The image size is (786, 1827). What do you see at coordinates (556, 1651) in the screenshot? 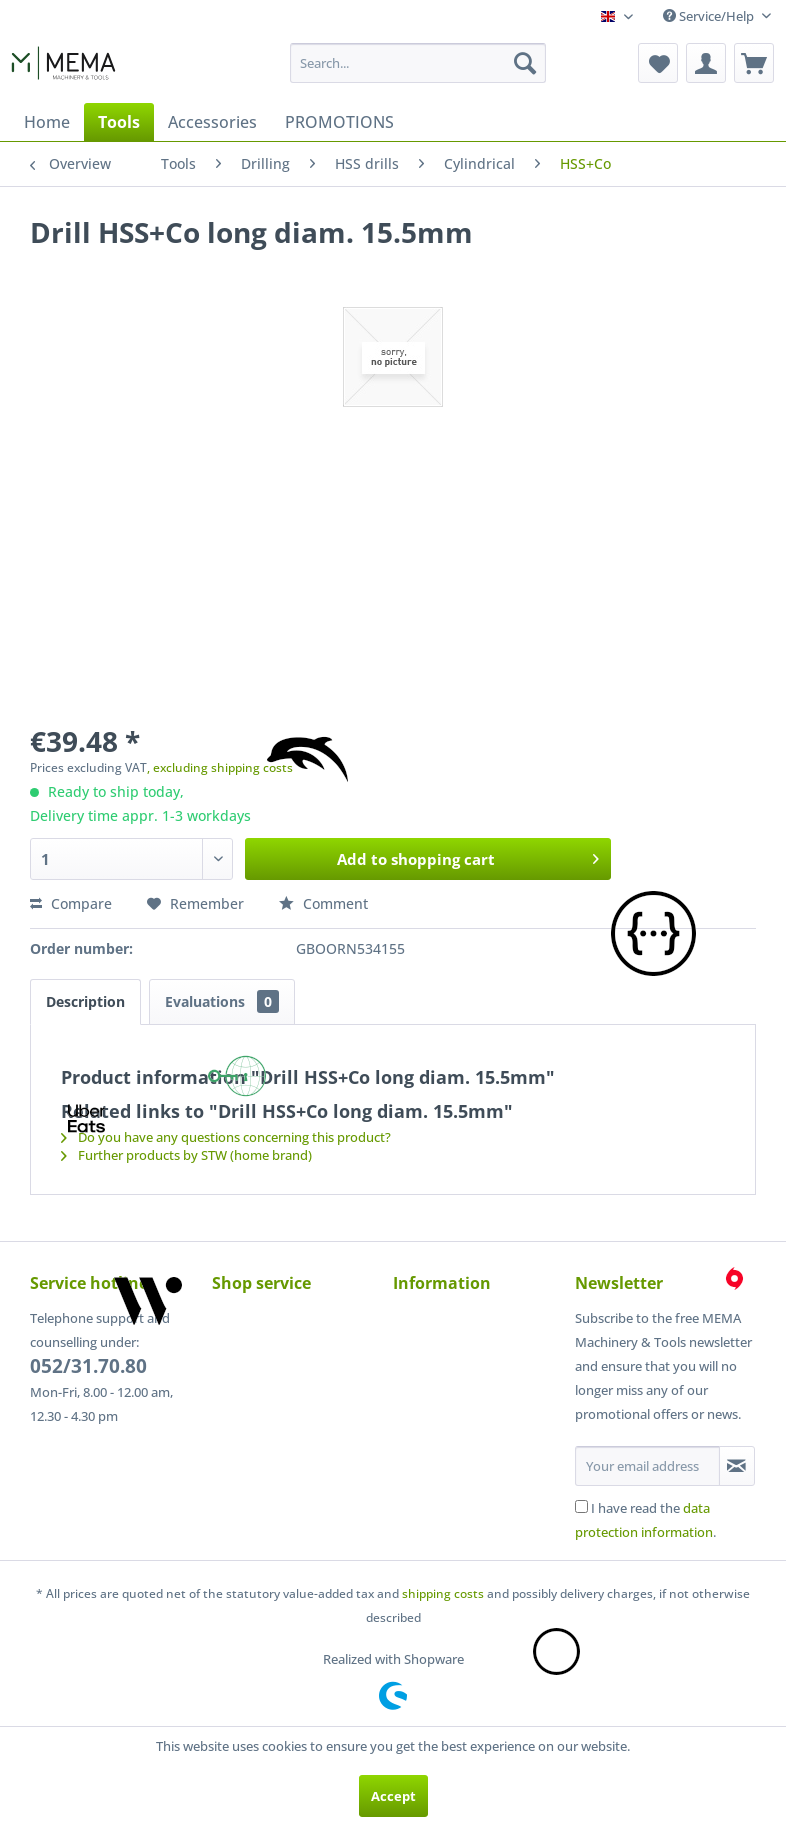
I see `conventional commits project logo` at bounding box center [556, 1651].